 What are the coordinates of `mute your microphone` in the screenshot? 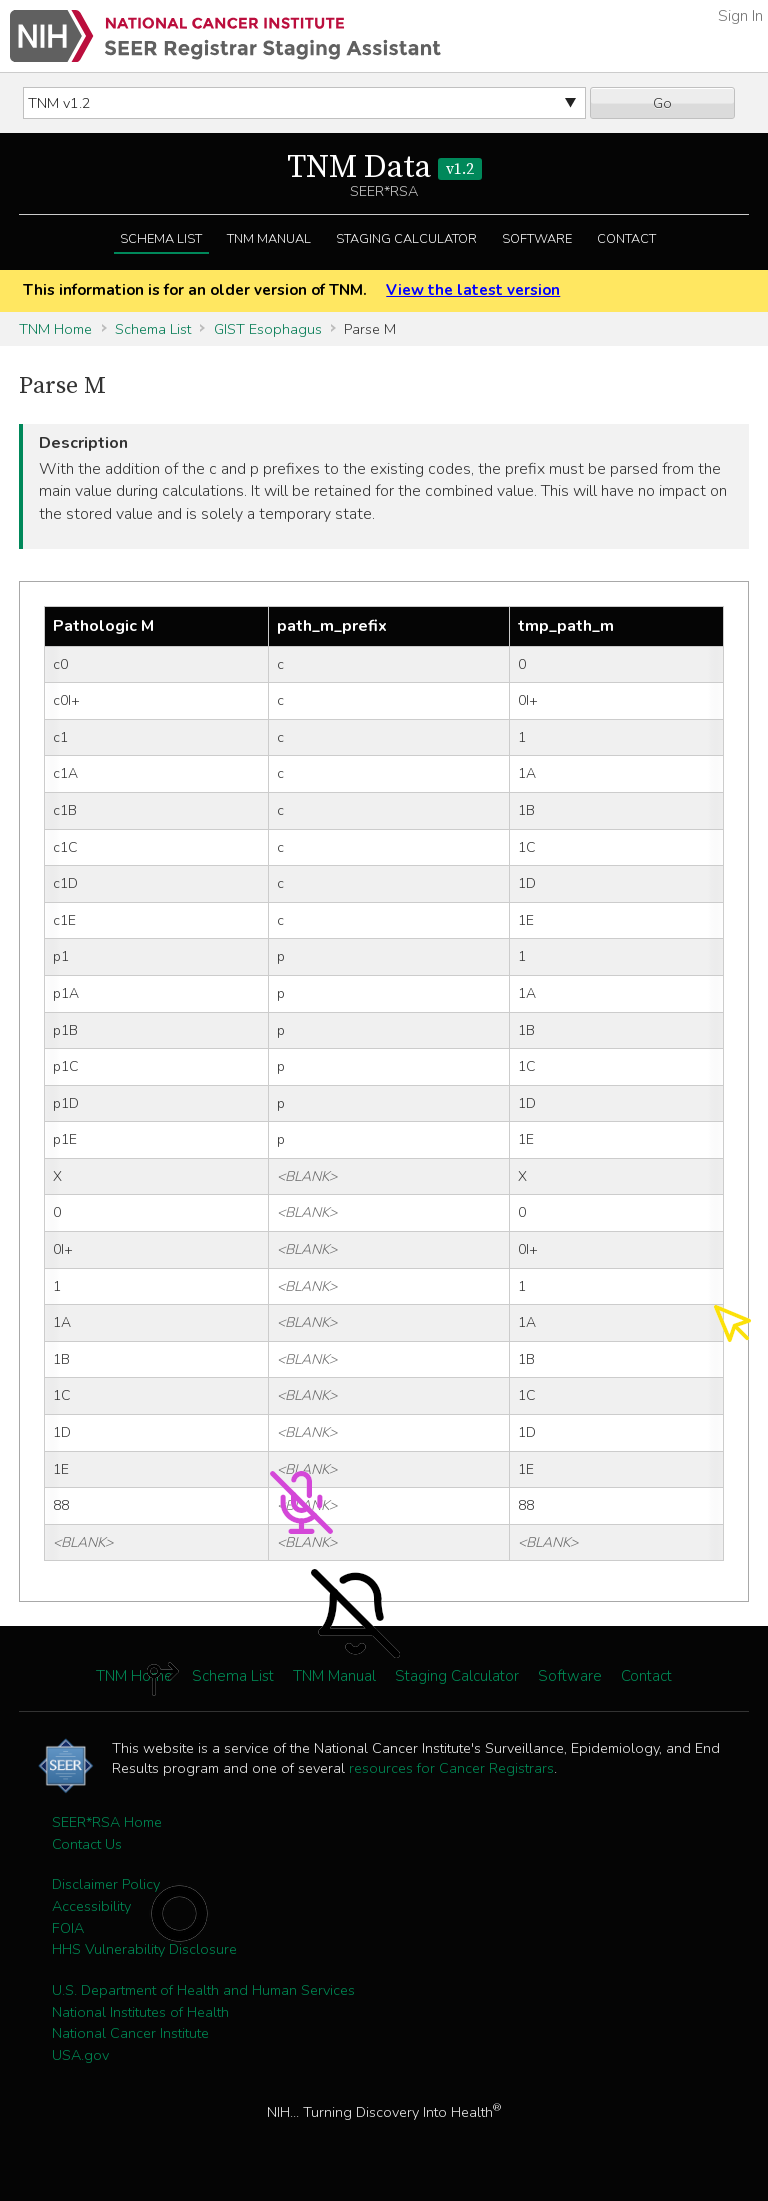 It's located at (301, 1502).